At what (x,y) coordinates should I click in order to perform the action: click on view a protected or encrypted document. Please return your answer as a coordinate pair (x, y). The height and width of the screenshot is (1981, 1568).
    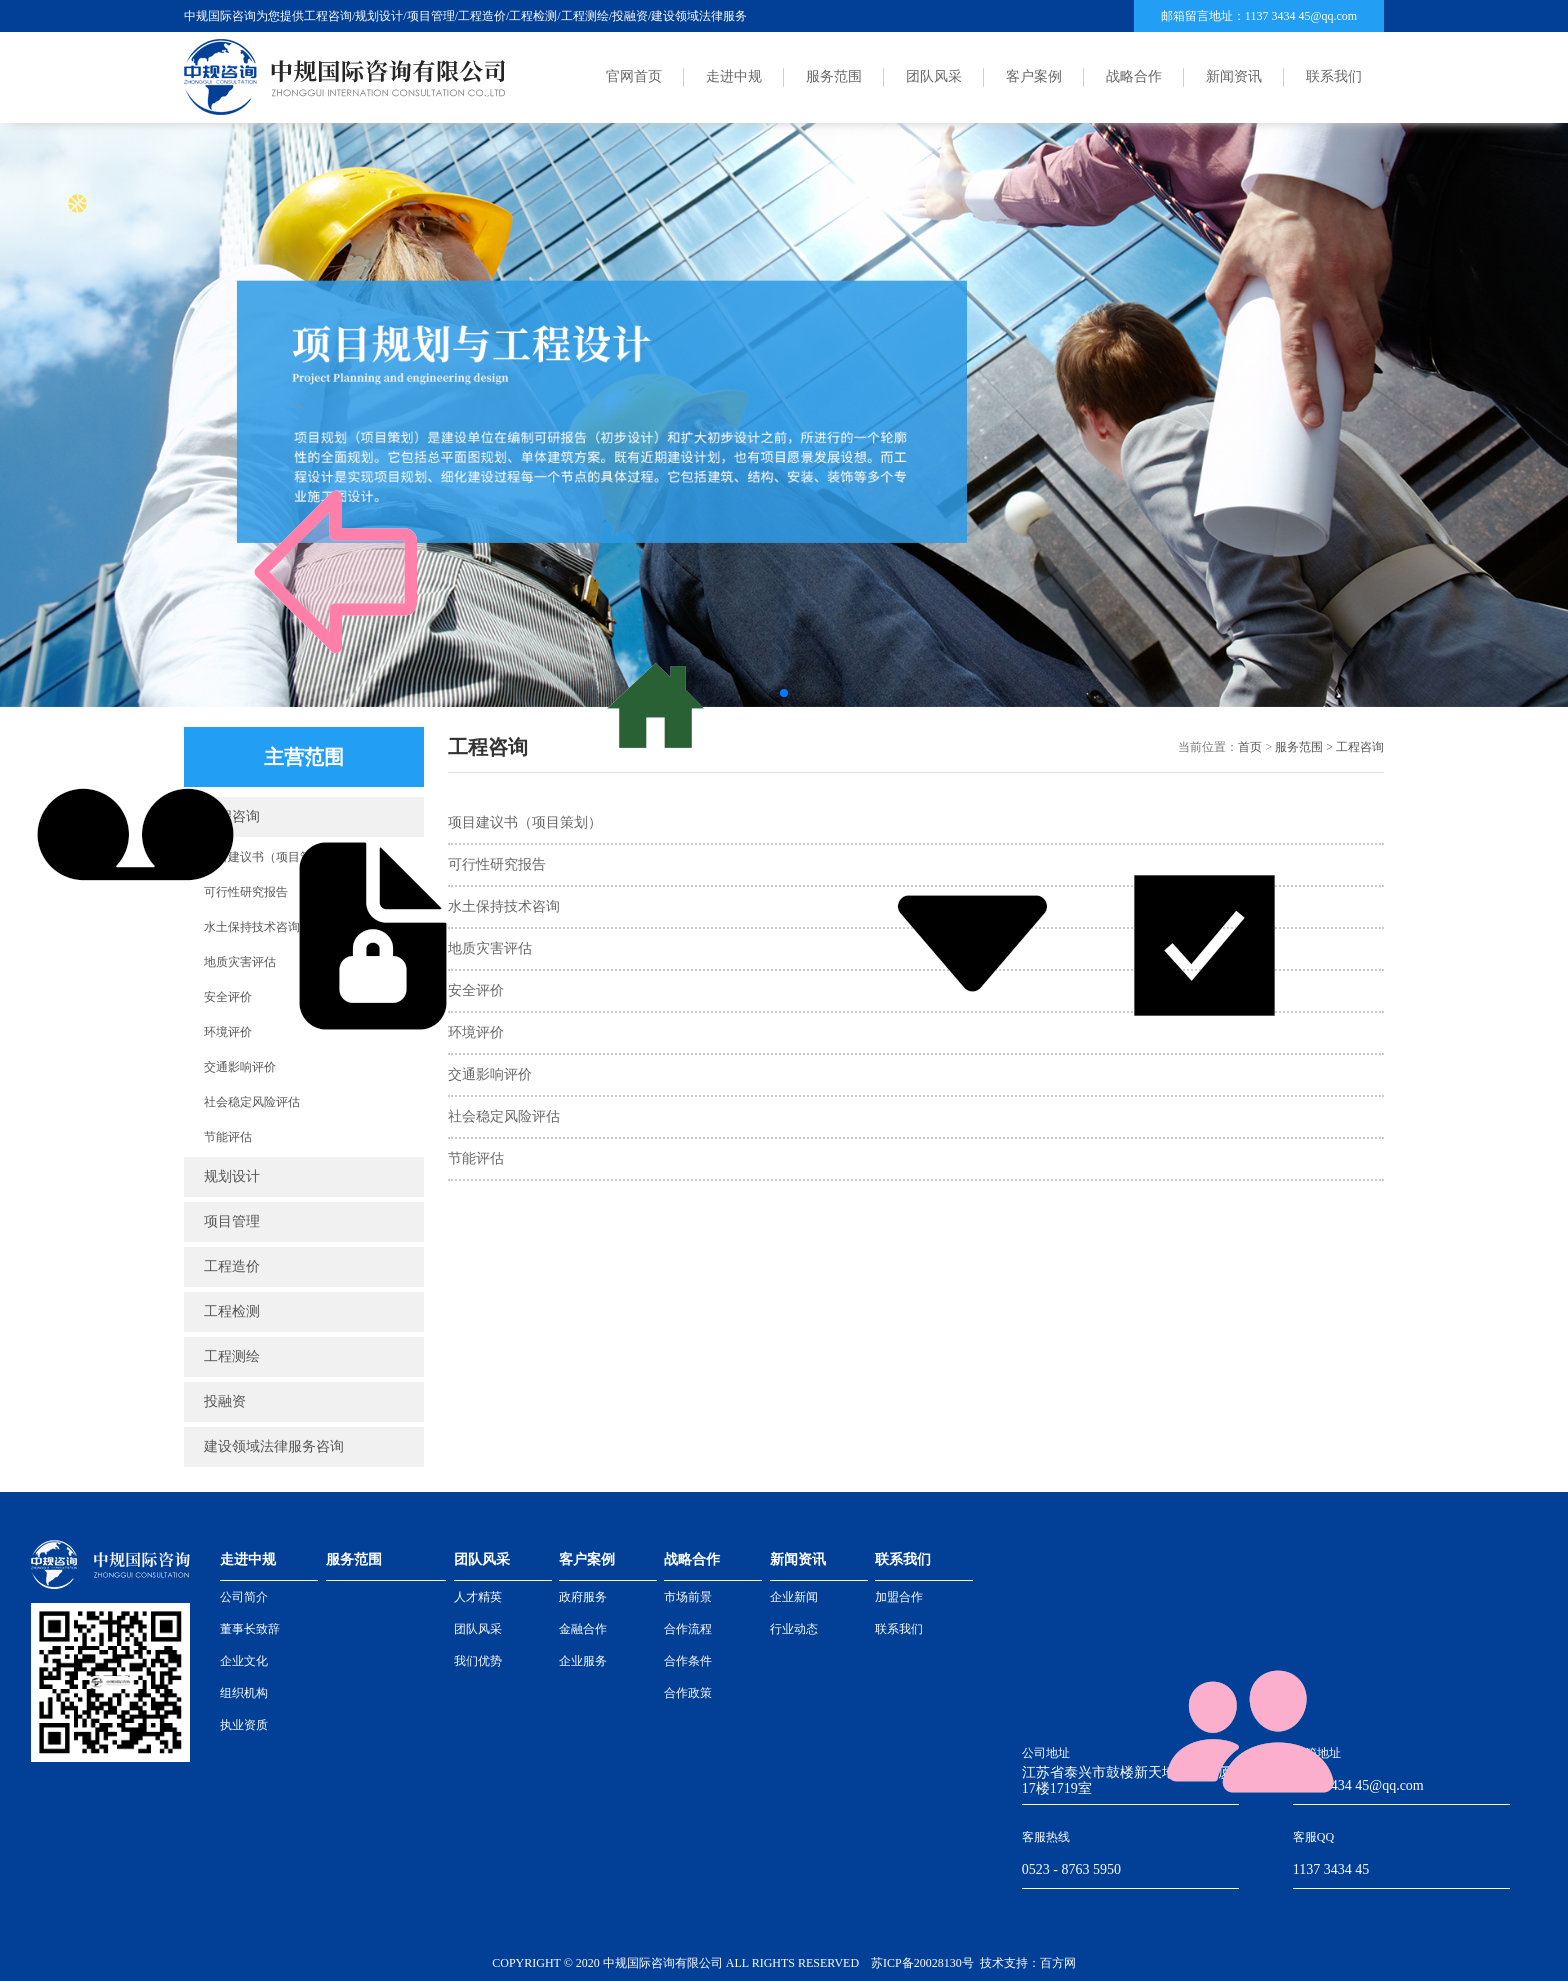
    Looking at the image, I should click on (373, 936).